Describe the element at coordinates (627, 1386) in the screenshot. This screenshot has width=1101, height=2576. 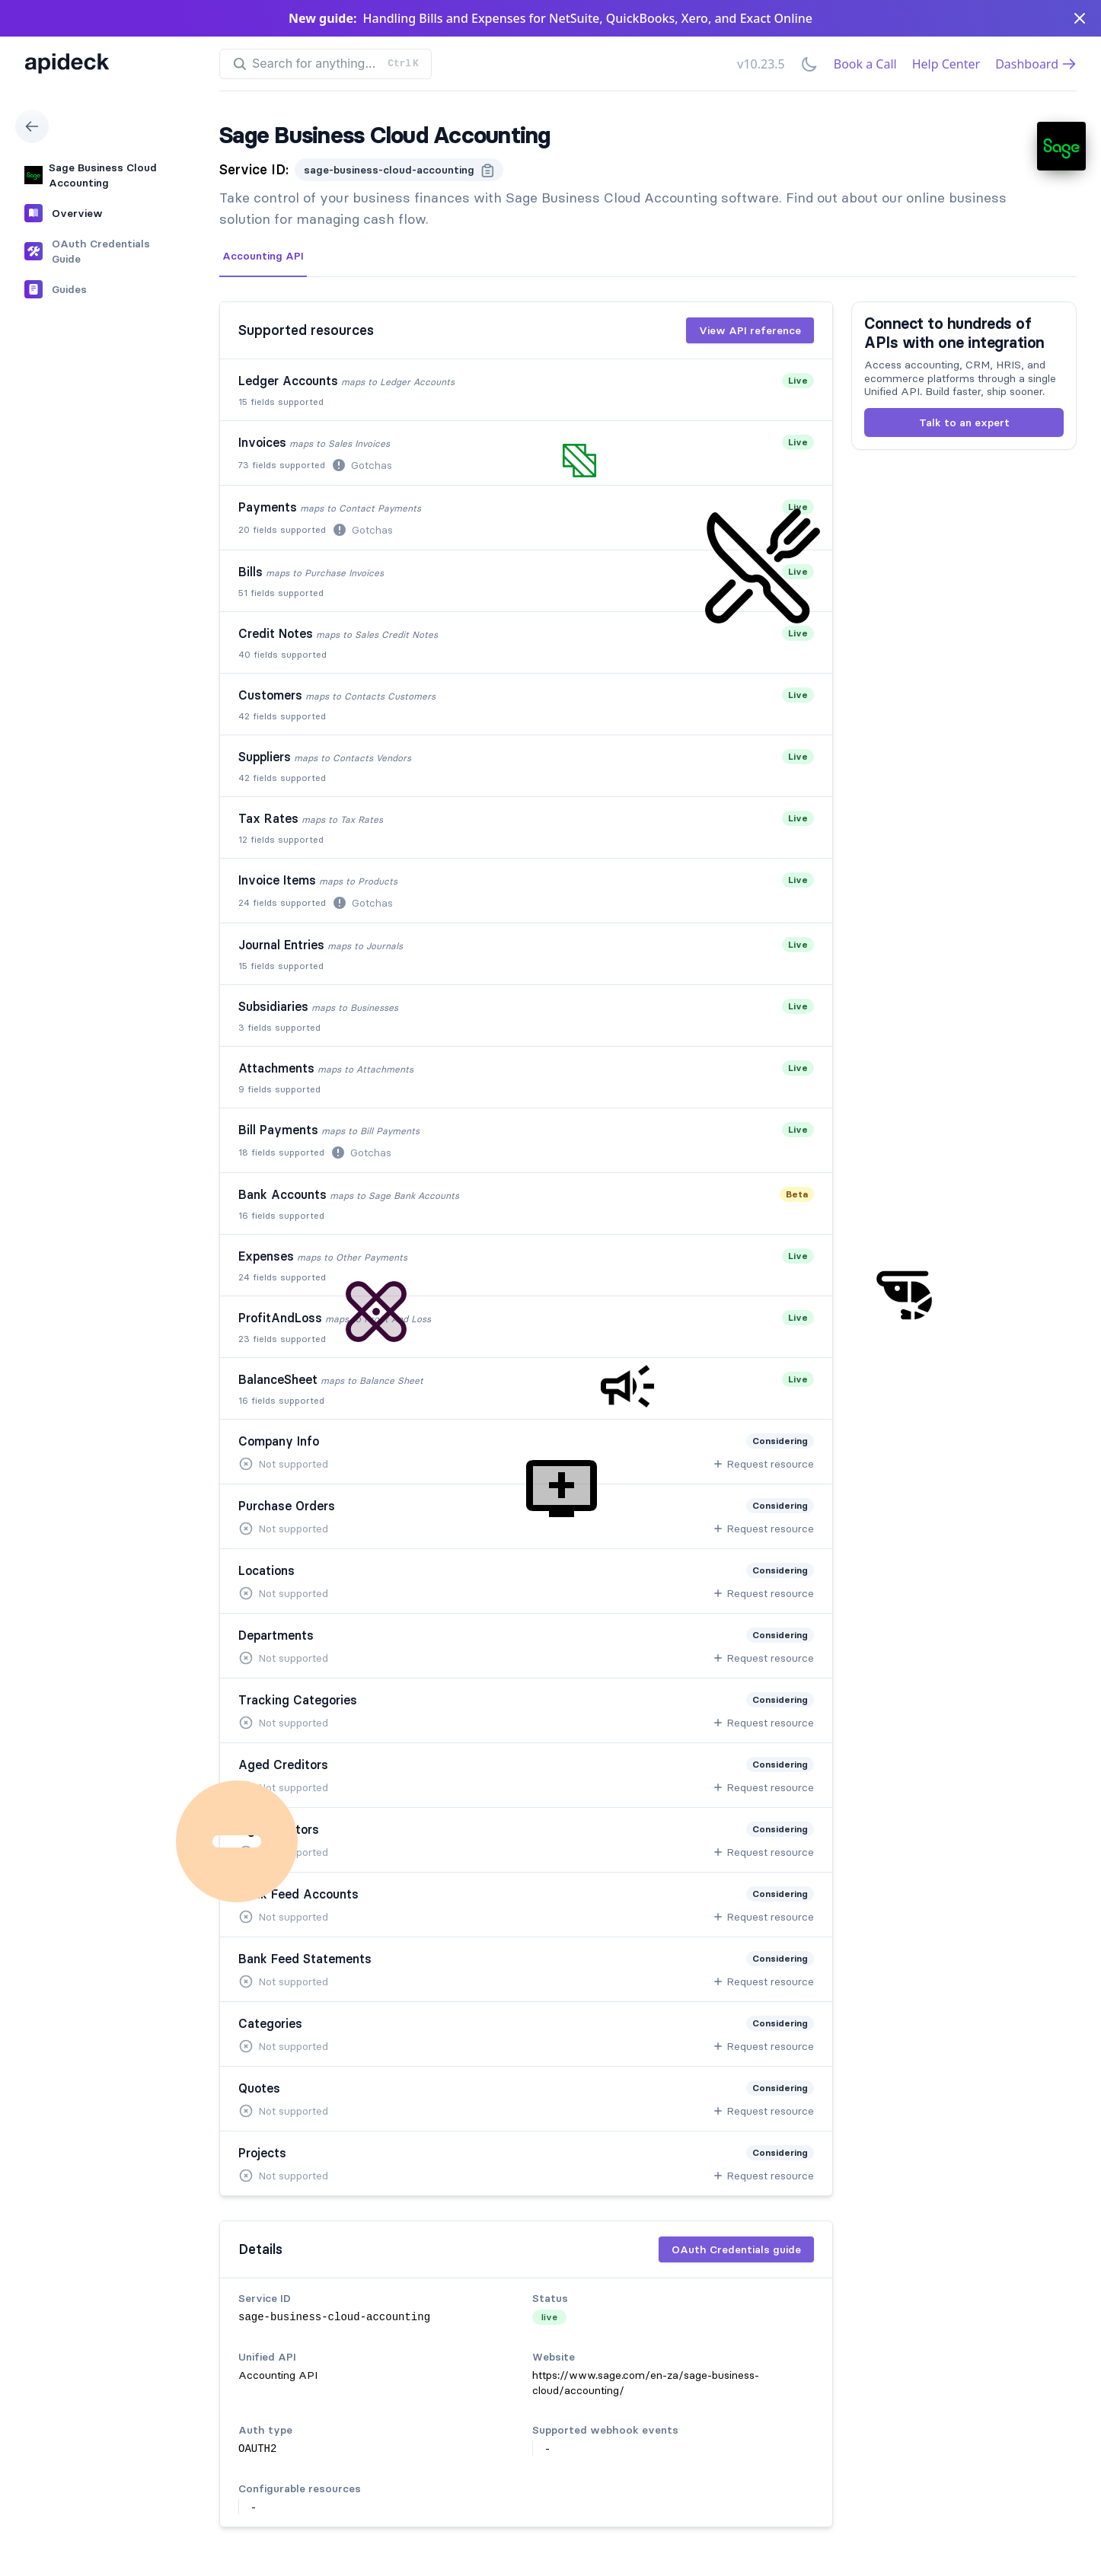
I see `start a new campaign or announcement` at that location.